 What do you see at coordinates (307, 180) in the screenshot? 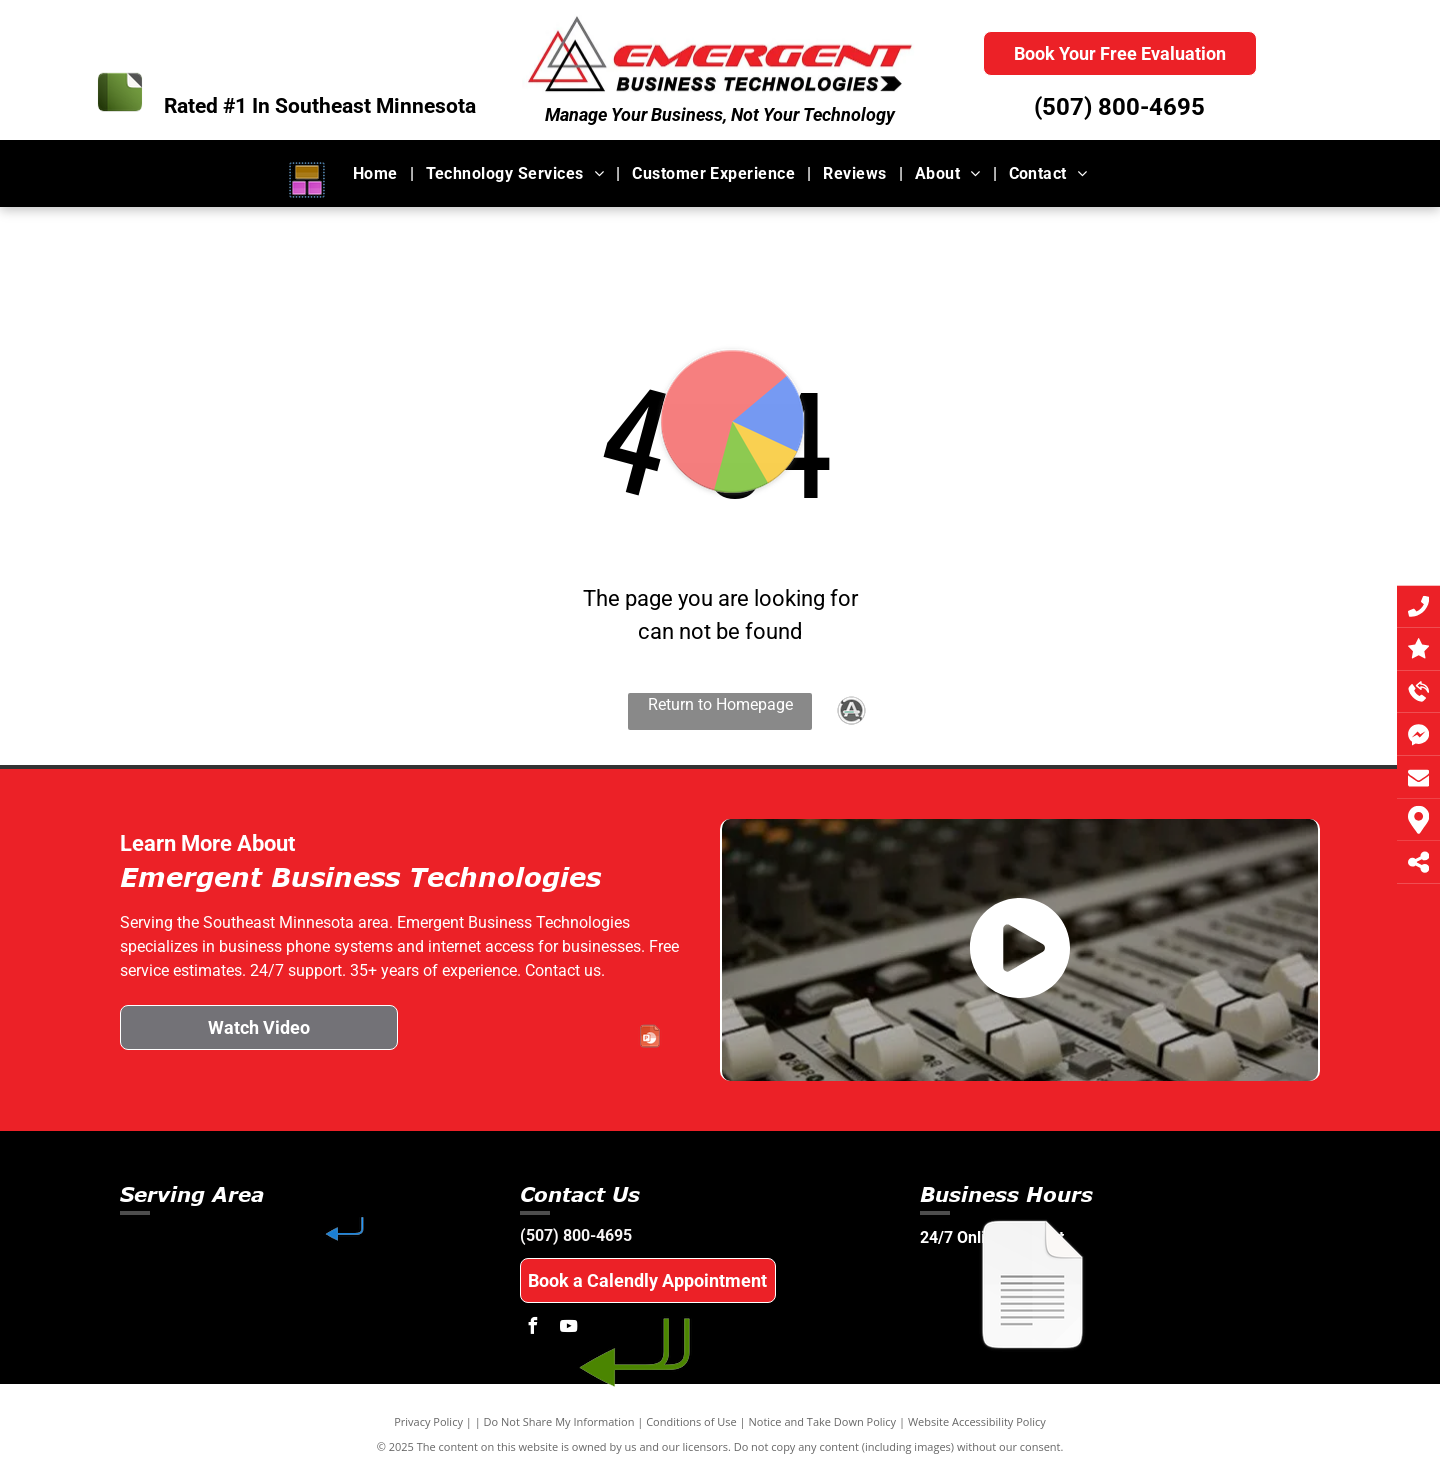
I see `select all items in the current view` at bounding box center [307, 180].